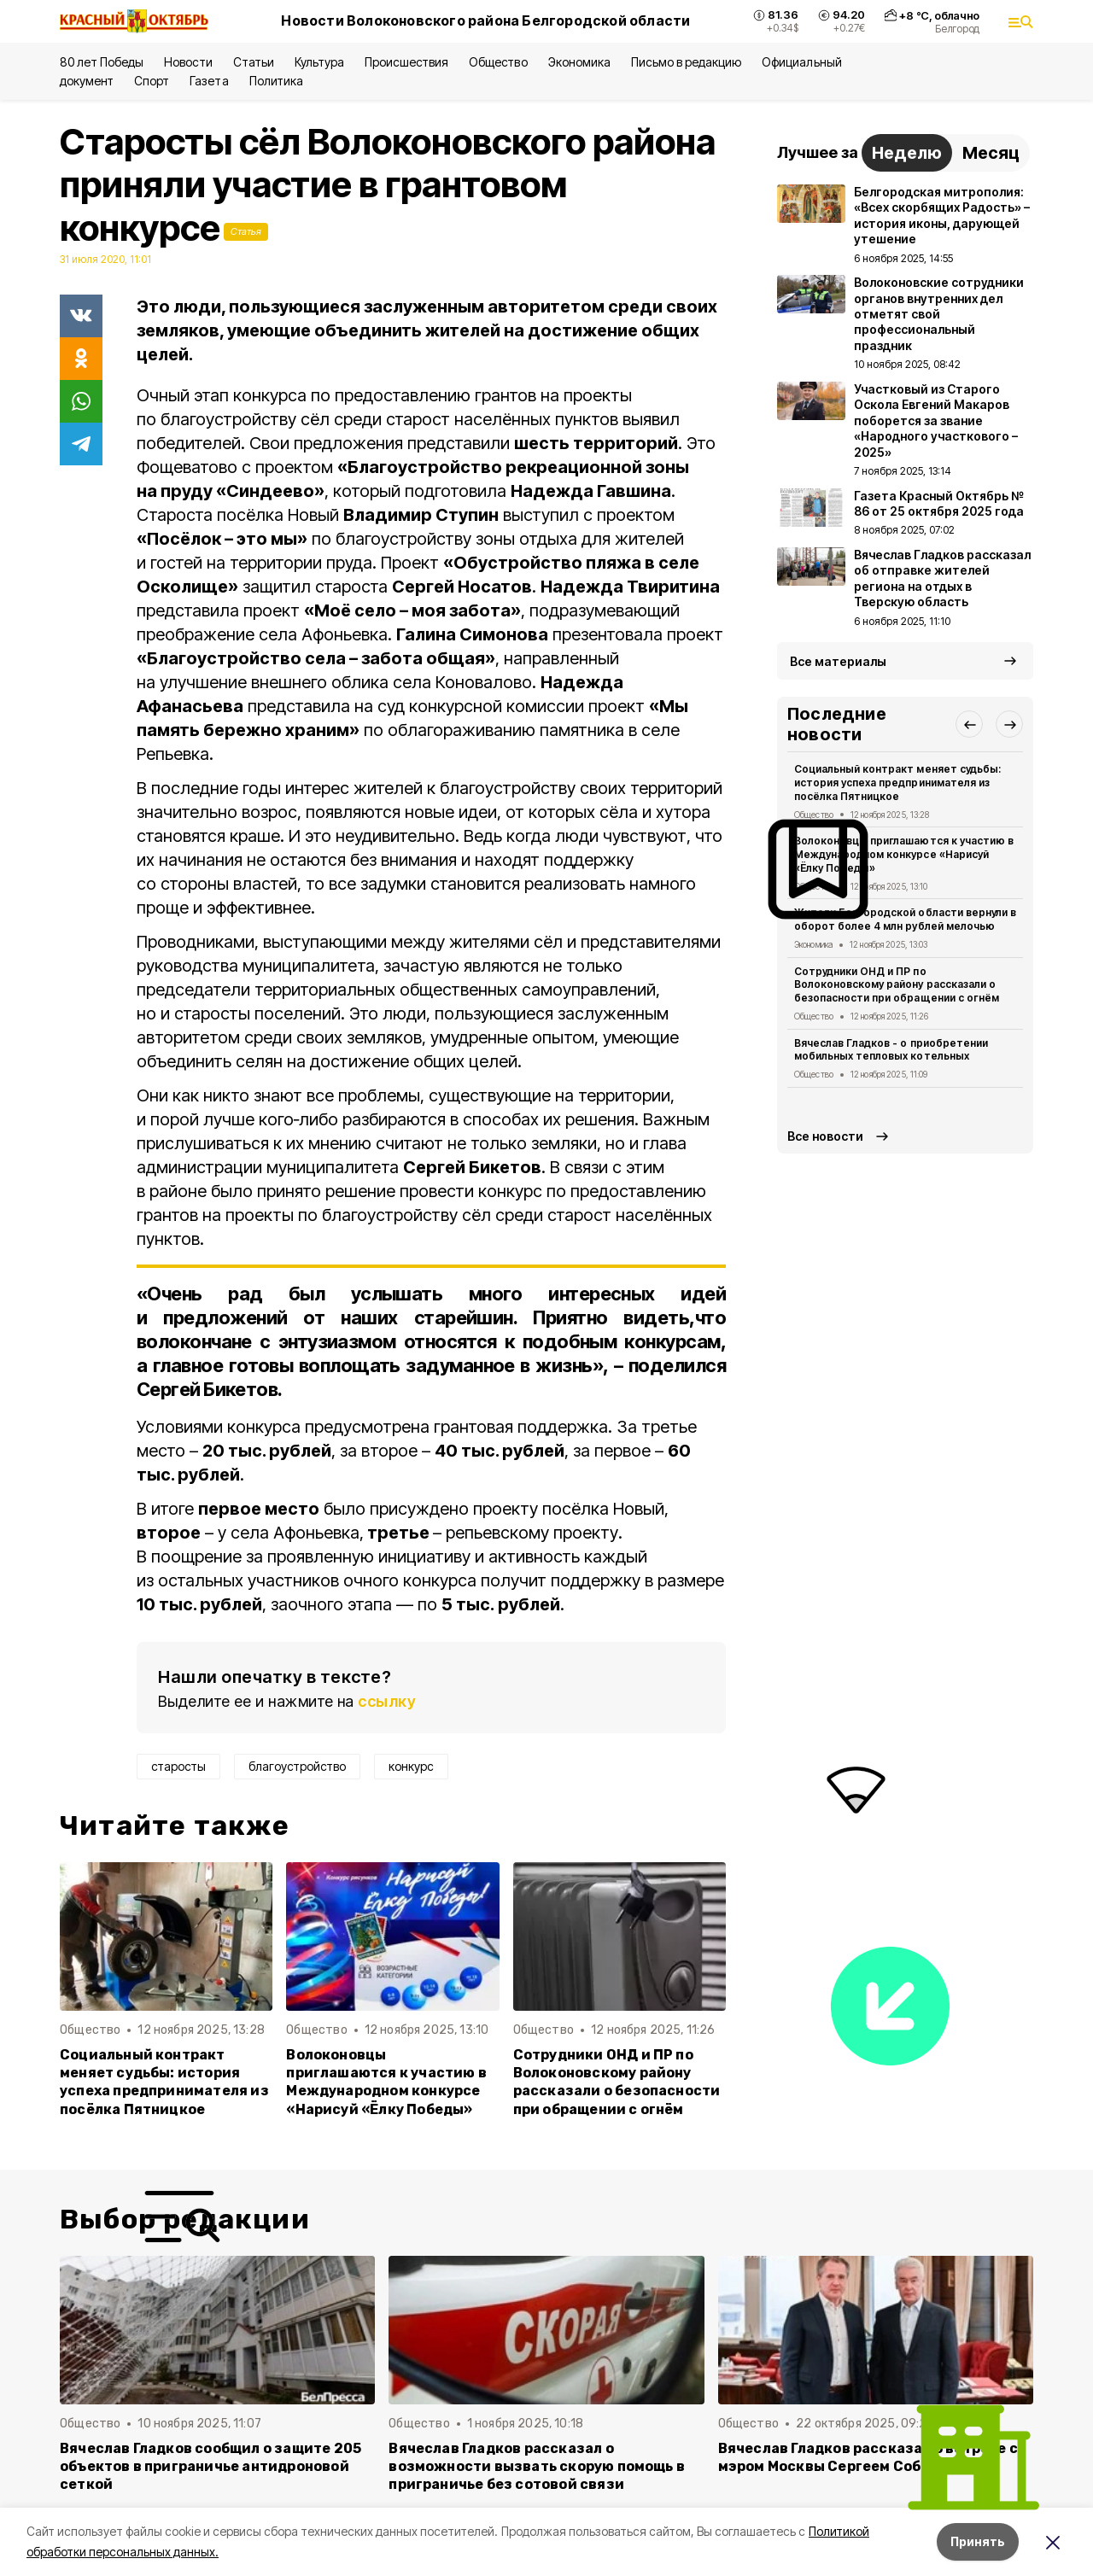  I want to click on search within a list or document, so click(179, 2217).